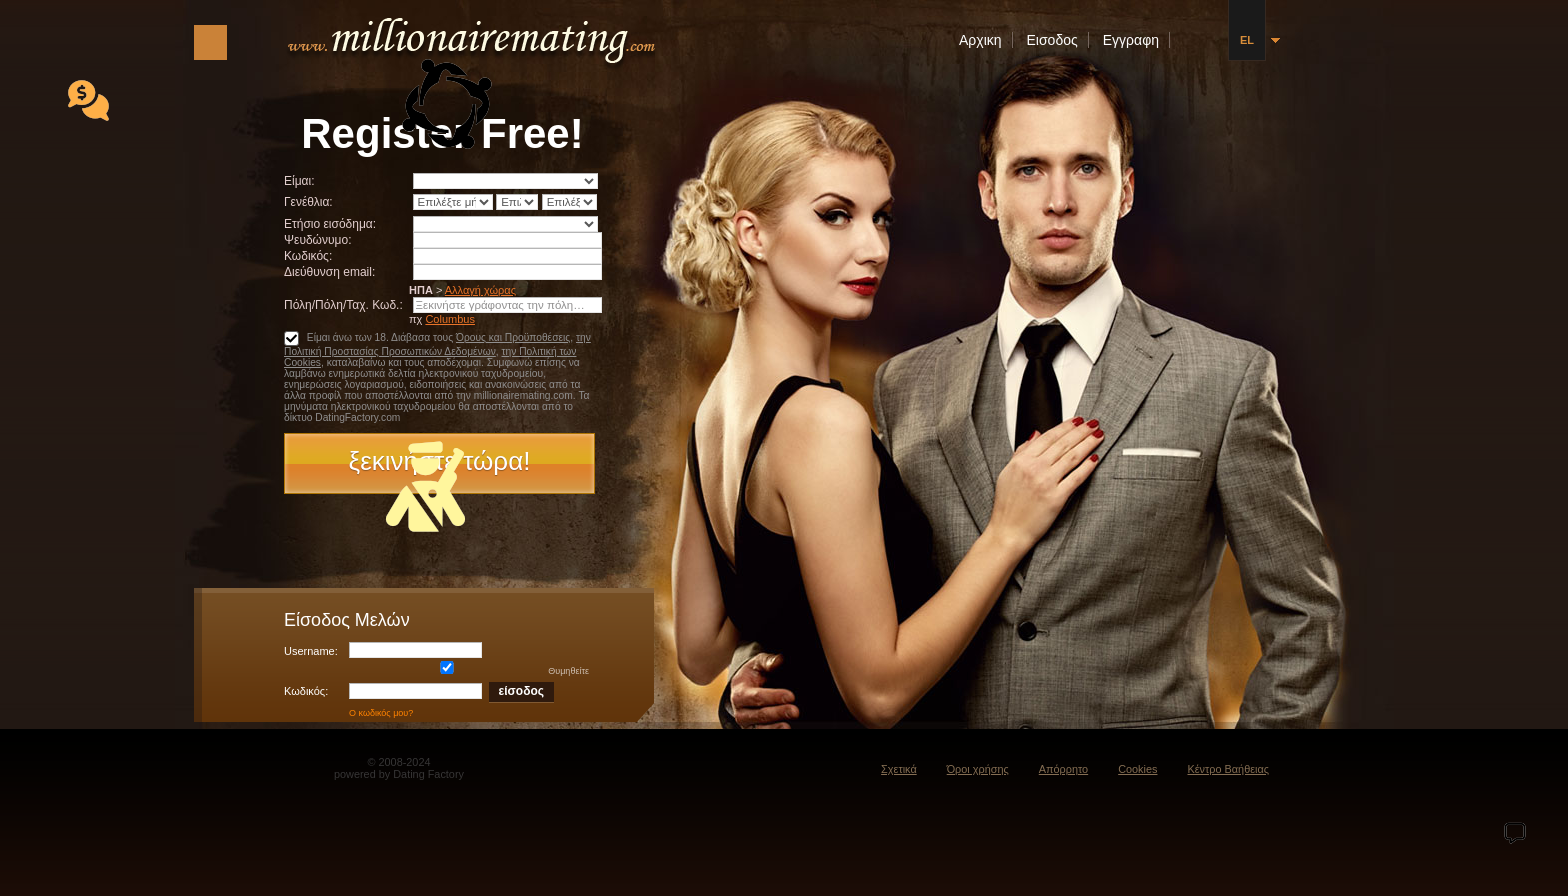  What do you see at coordinates (447, 104) in the screenshot?
I see `hornbill brand logo` at bounding box center [447, 104].